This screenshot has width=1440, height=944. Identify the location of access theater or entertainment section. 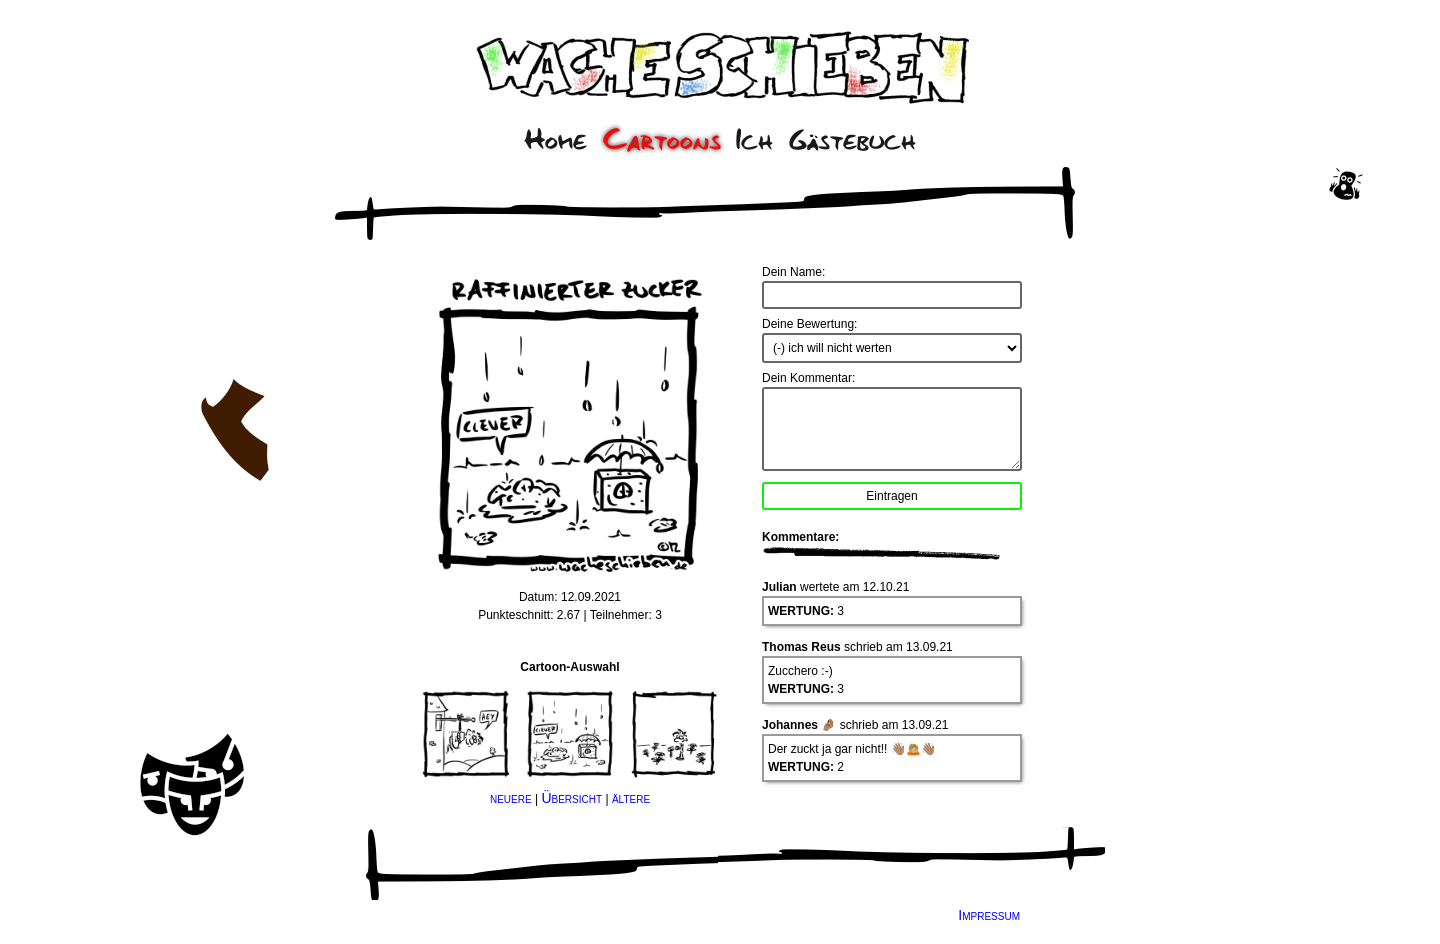
(192, 783).